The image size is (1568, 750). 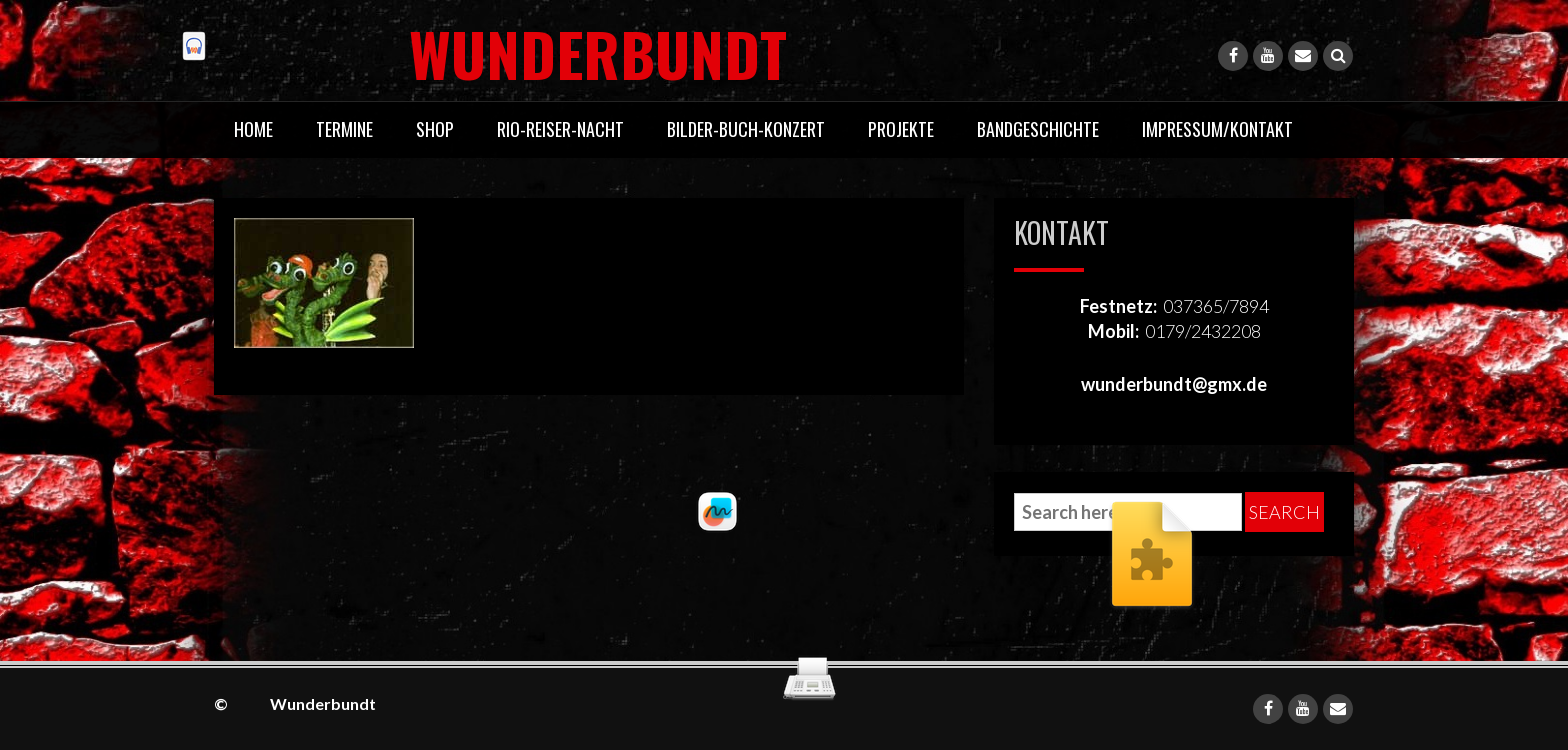 What do you see at coordinates (1152, 556) in the screenshot?
I see `a plugin-generated file type` at bounding box center [1152, 556].